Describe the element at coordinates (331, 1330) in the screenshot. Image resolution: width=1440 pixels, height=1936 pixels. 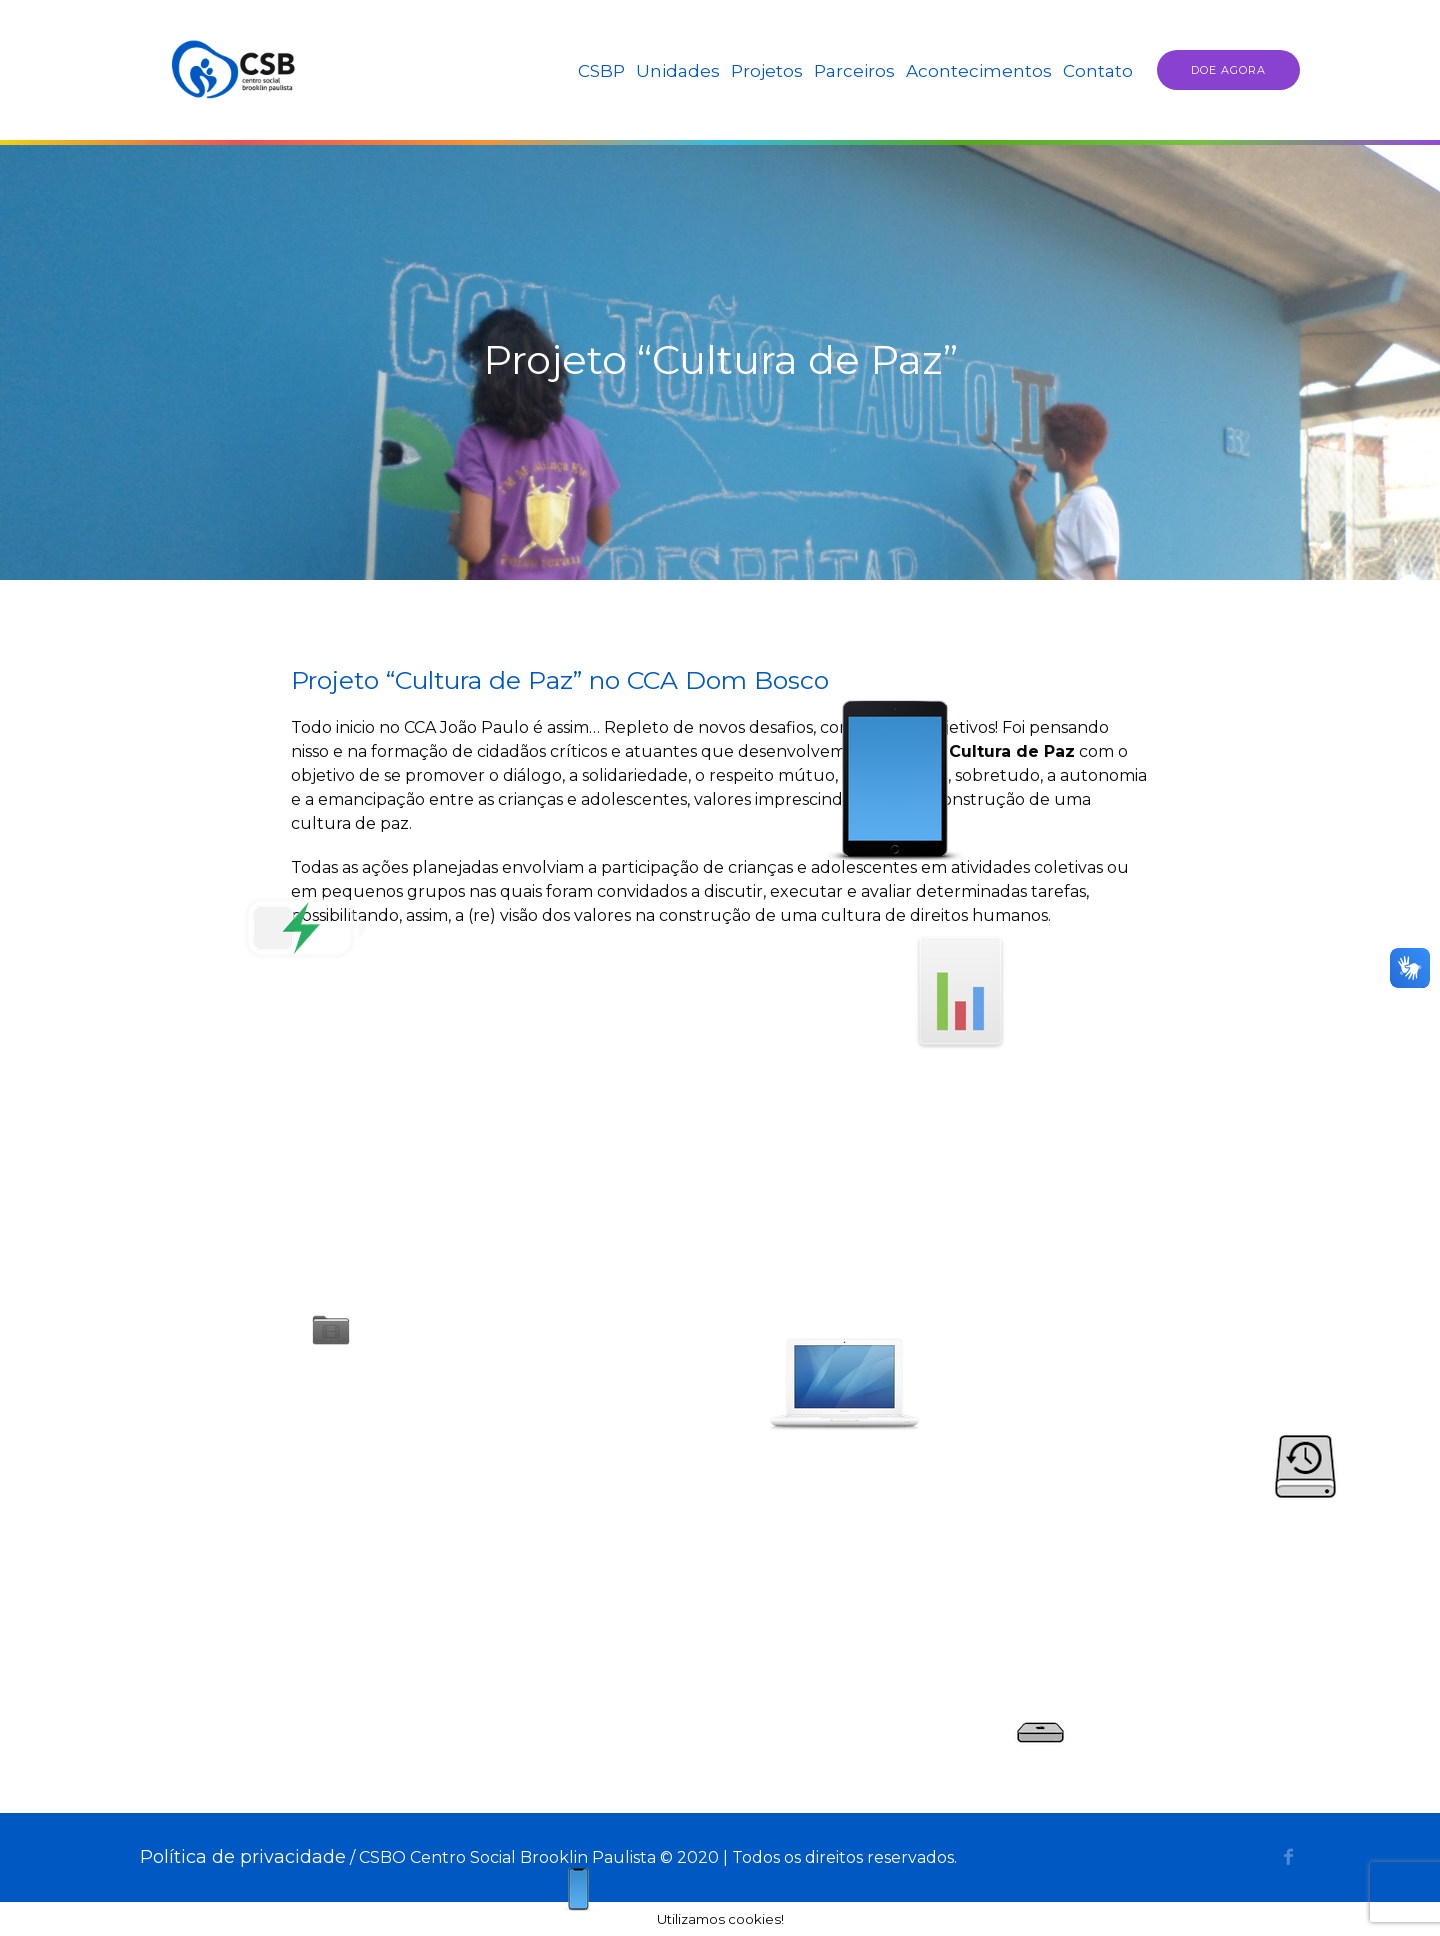
I see `open your videos folder` at that location.